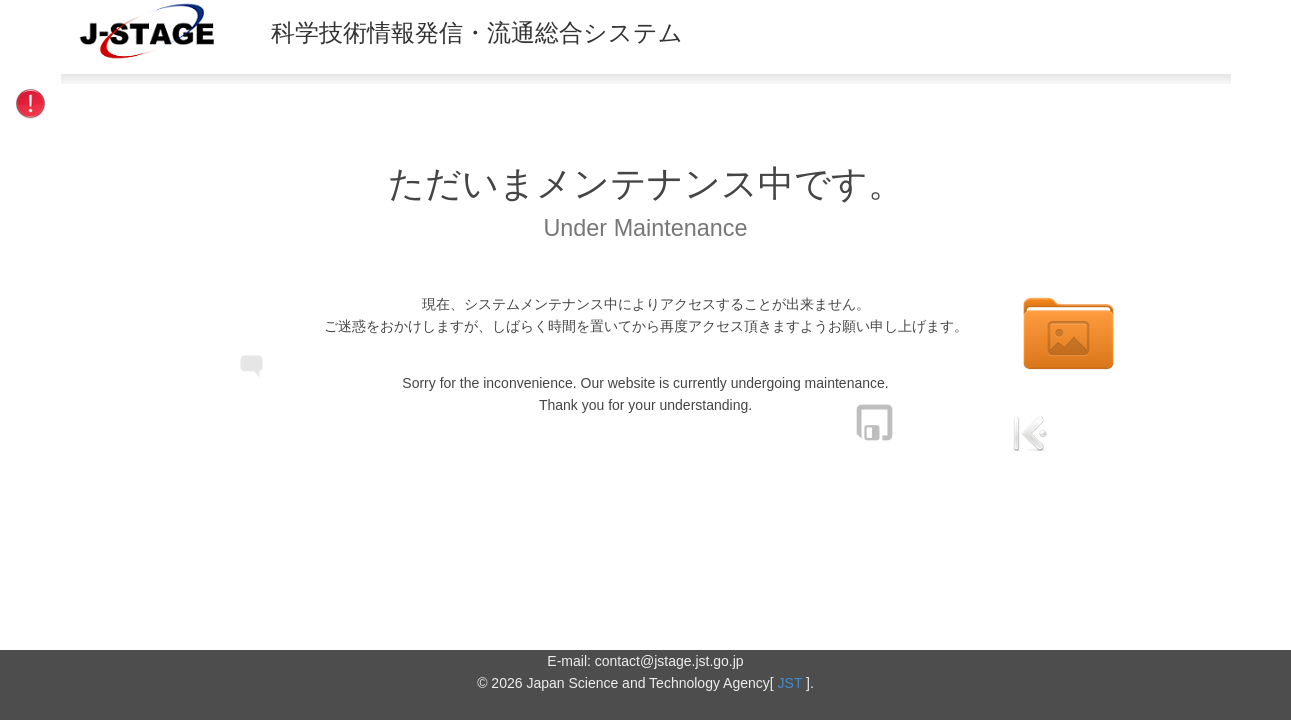 The height and width of the screenshot is (720, 1291). I want to click on indicates user is idle or away, so click(251, 366).